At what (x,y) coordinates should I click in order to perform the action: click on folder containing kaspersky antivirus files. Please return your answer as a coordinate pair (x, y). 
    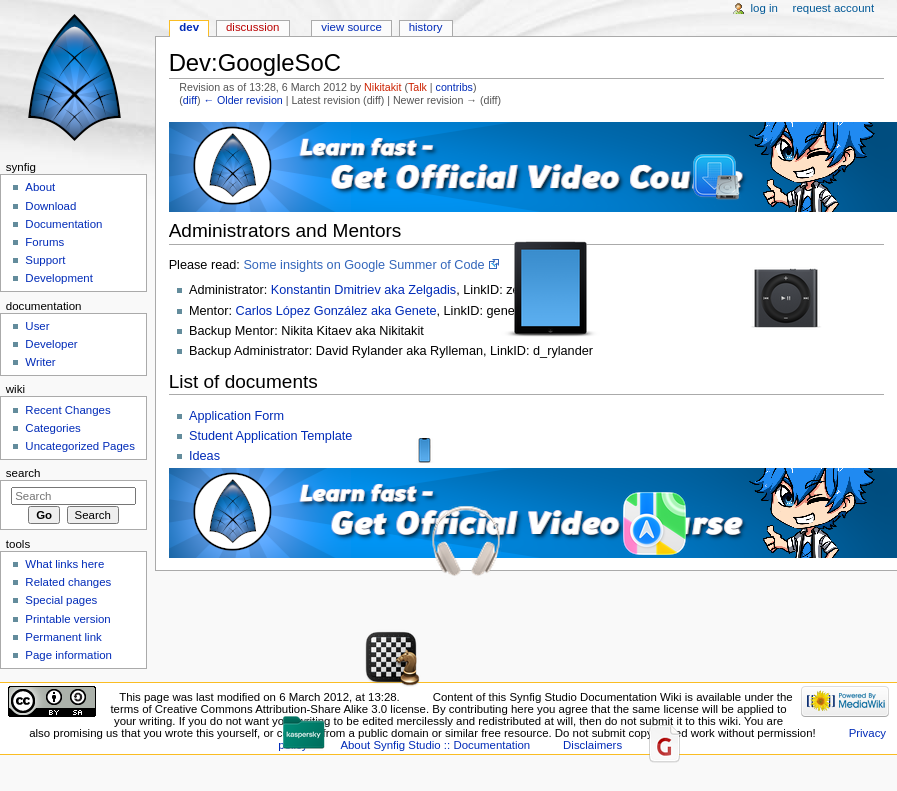
    Looking at the image, I should click on (303, 733).